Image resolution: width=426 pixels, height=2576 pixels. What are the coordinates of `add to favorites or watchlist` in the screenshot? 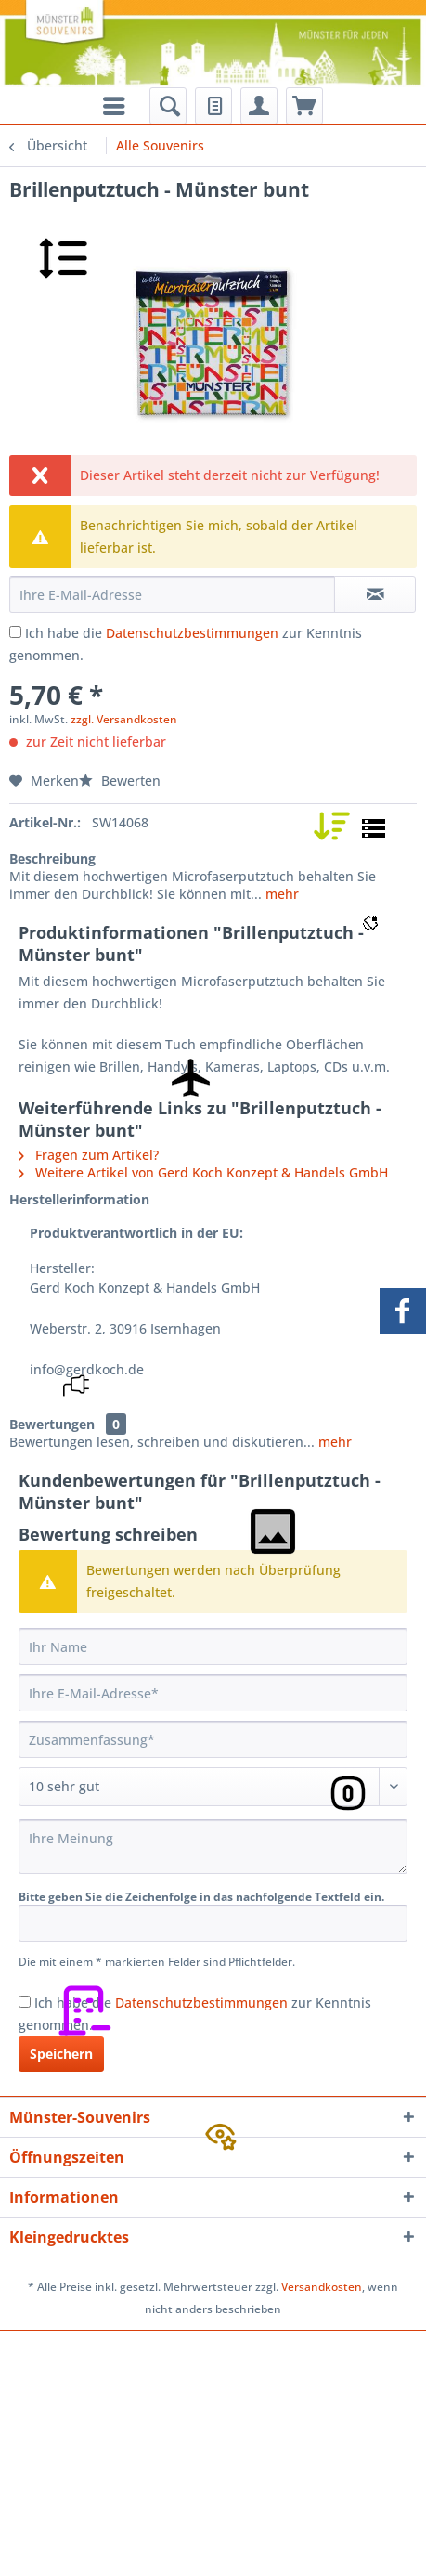 It's located at (220, 2134).